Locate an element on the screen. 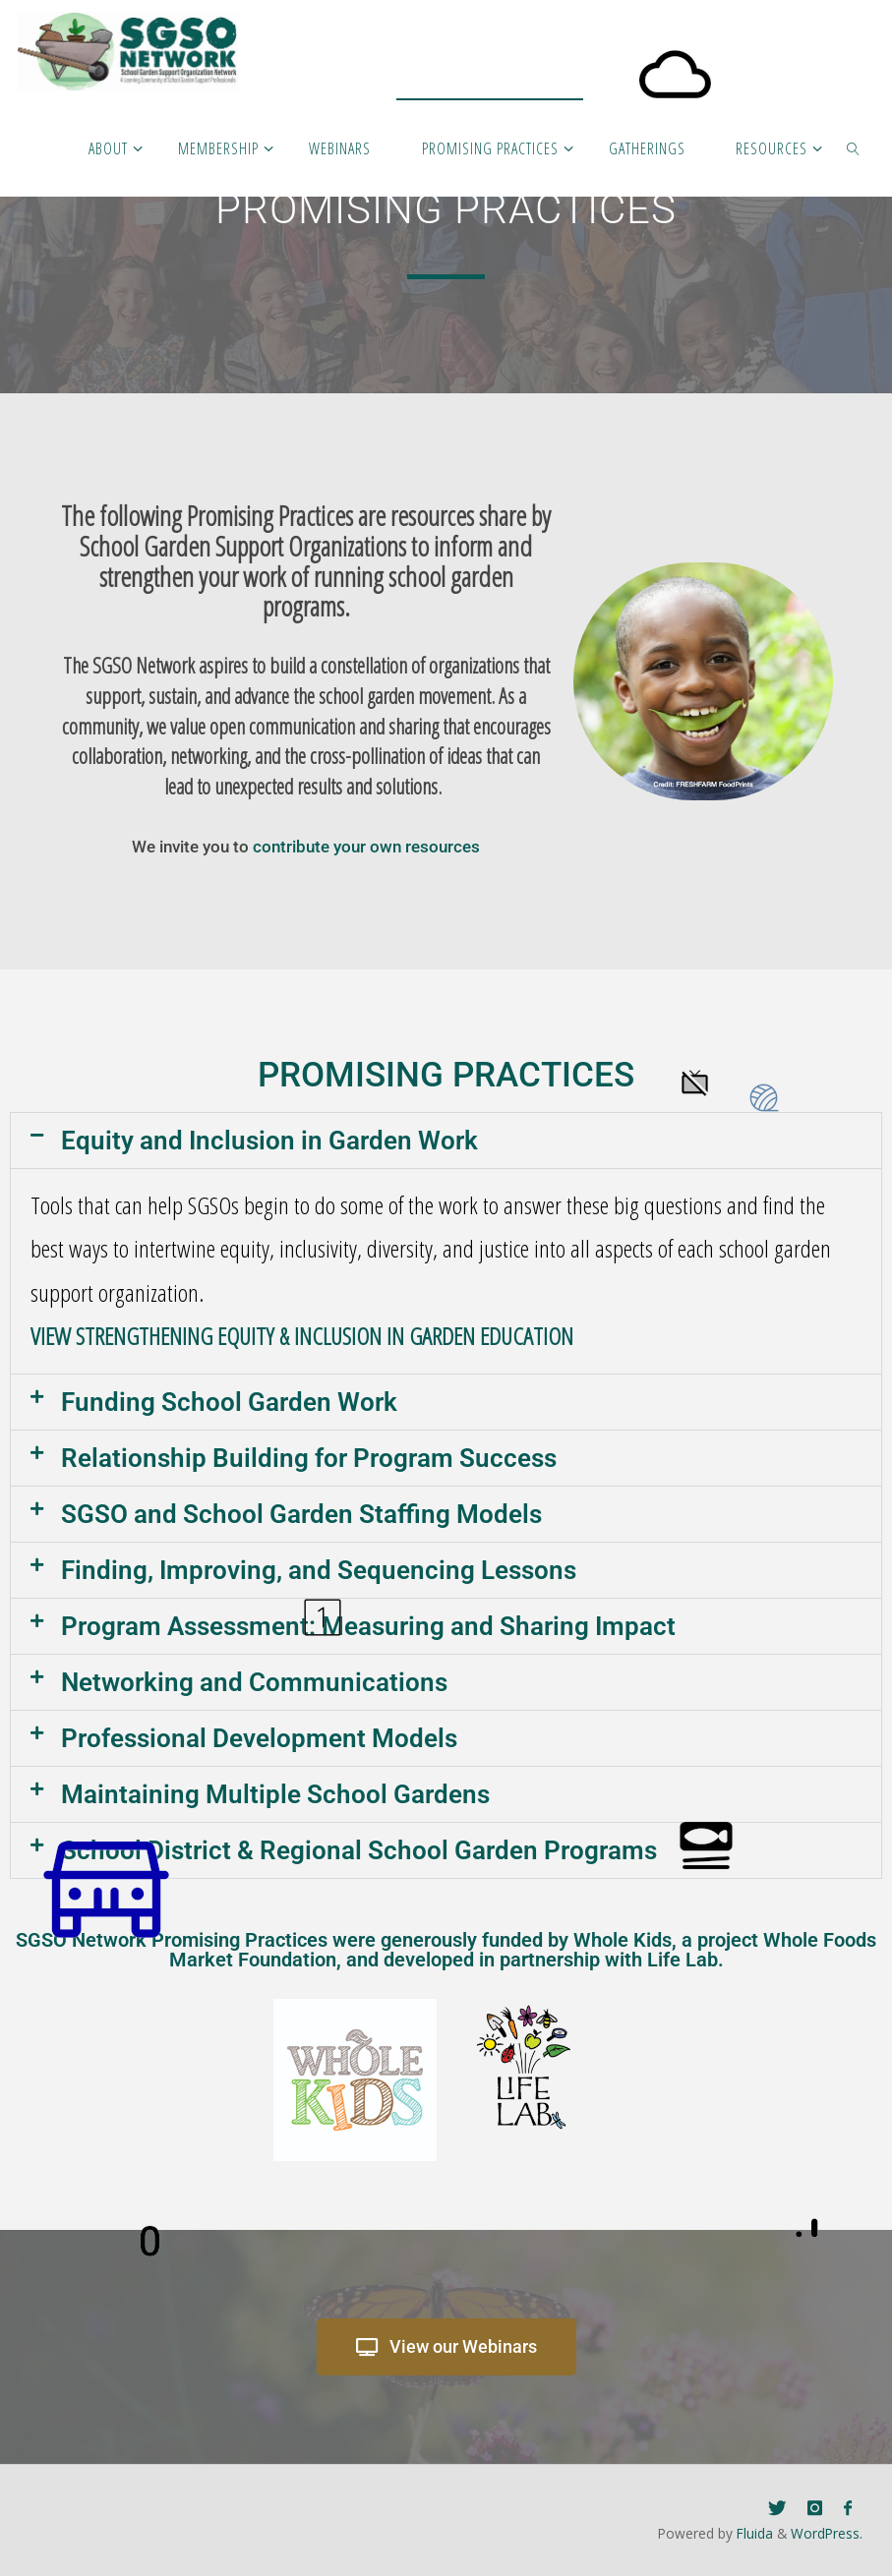  indicates weak signal strength is located at coordinates (830, 2209).